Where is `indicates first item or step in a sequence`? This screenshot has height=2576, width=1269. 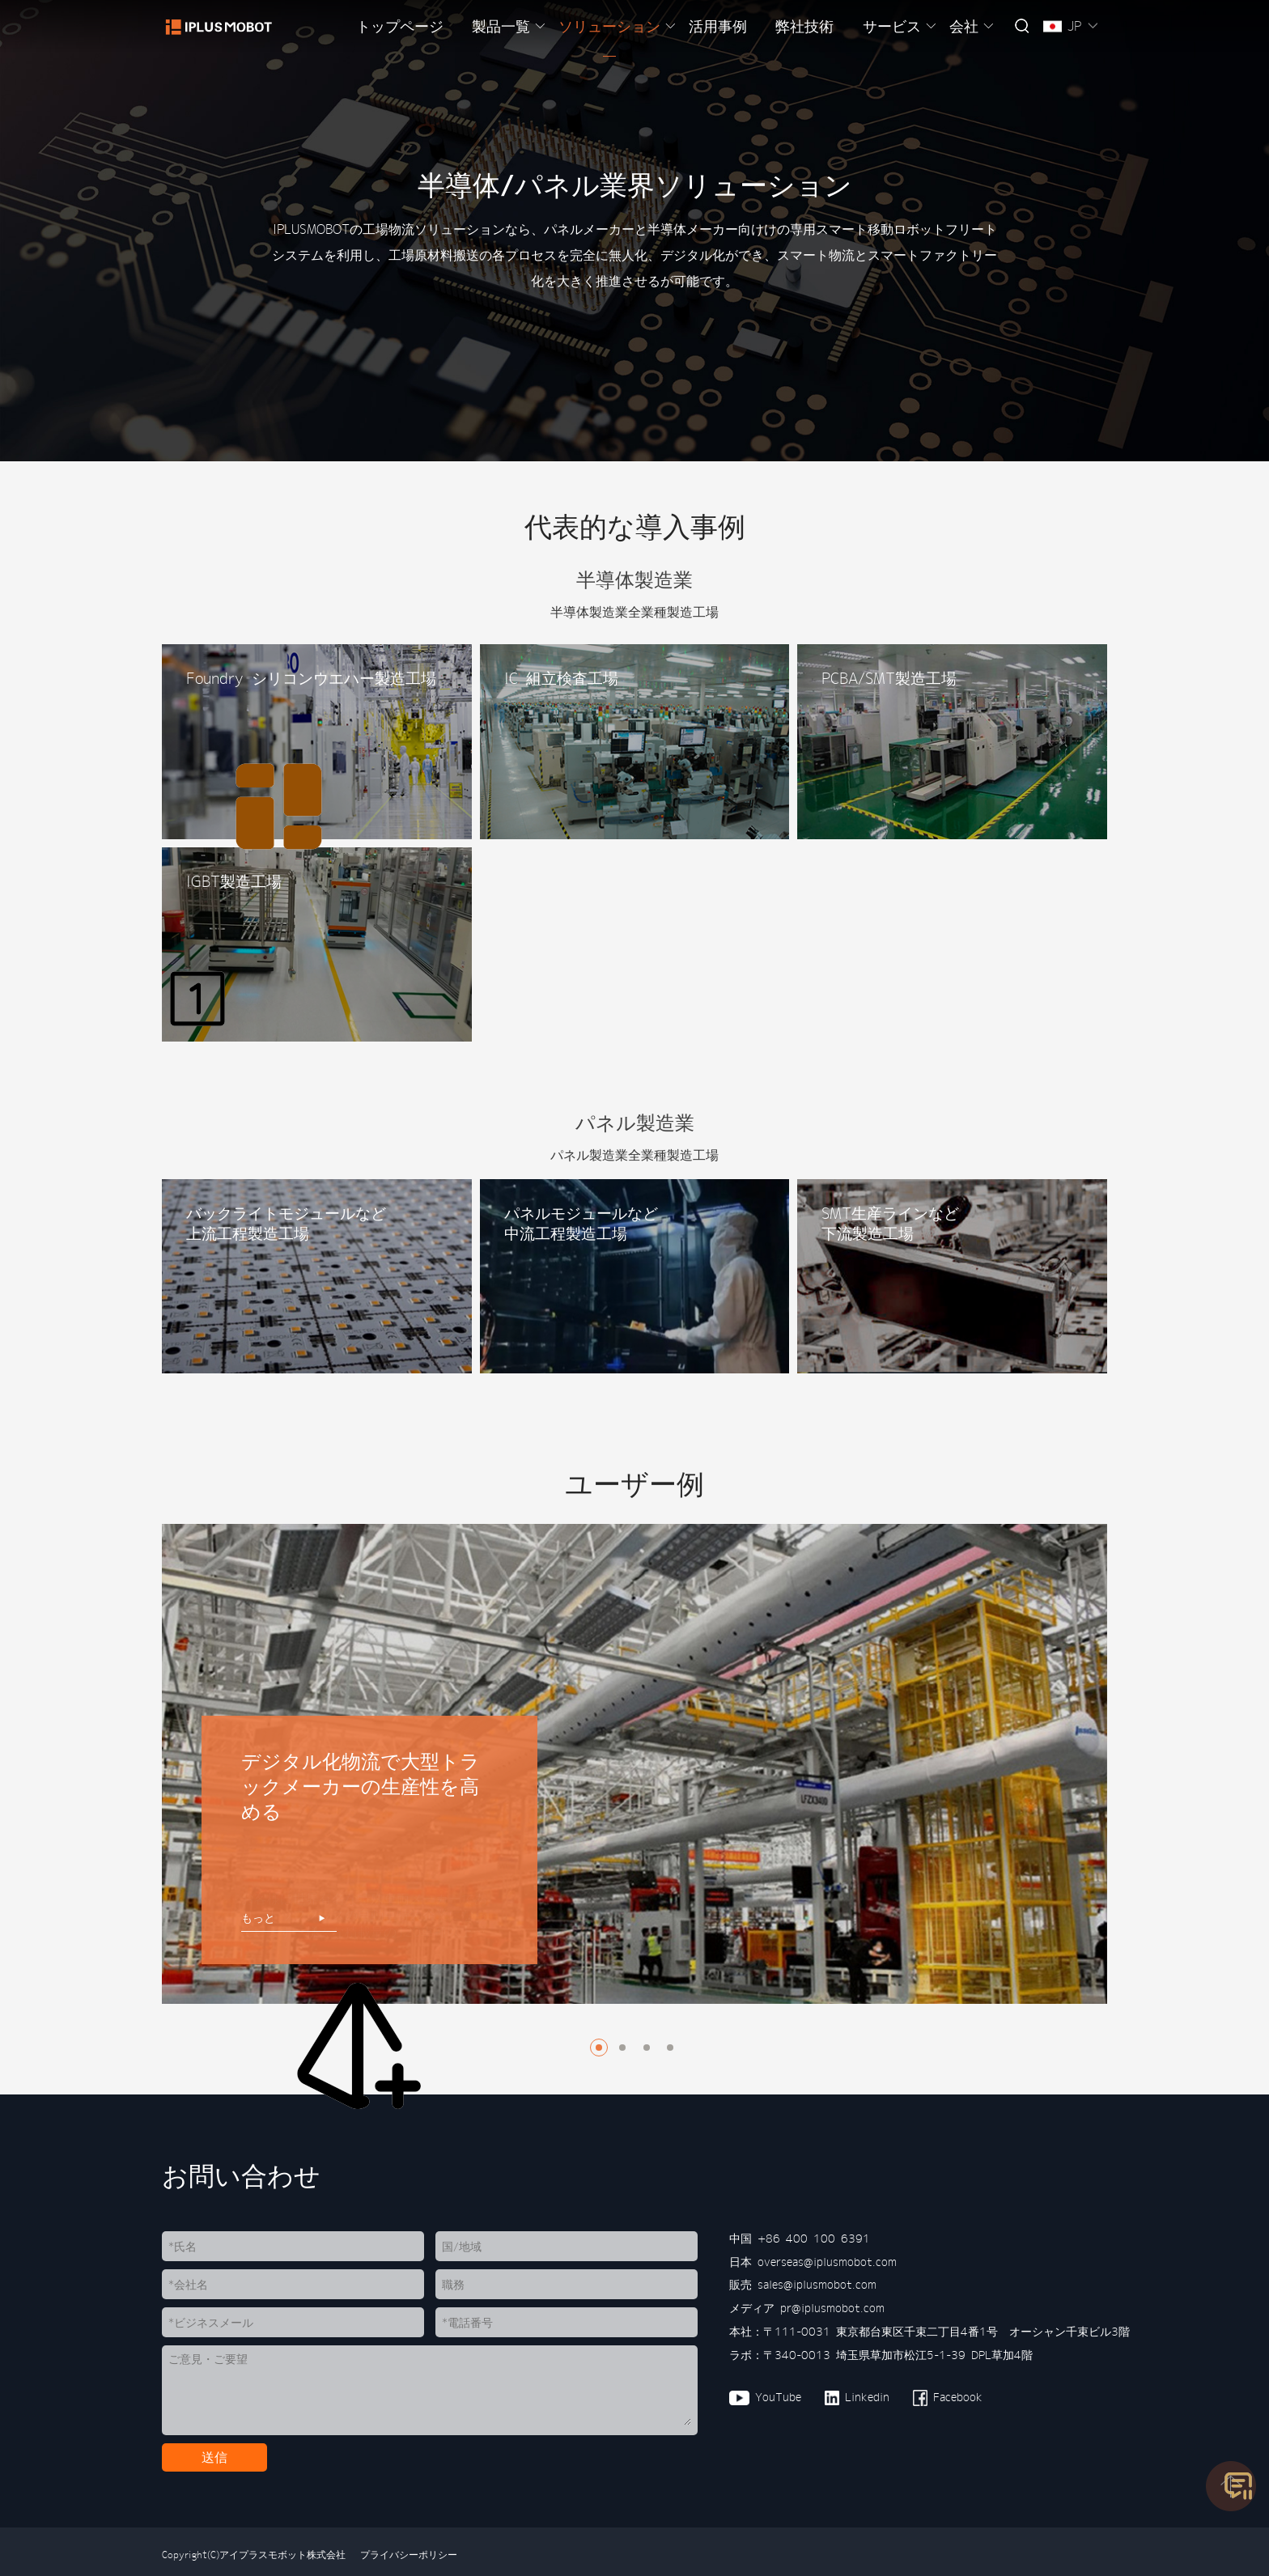 indicates first item or step in a sequence is located at coordinates (197, 999).